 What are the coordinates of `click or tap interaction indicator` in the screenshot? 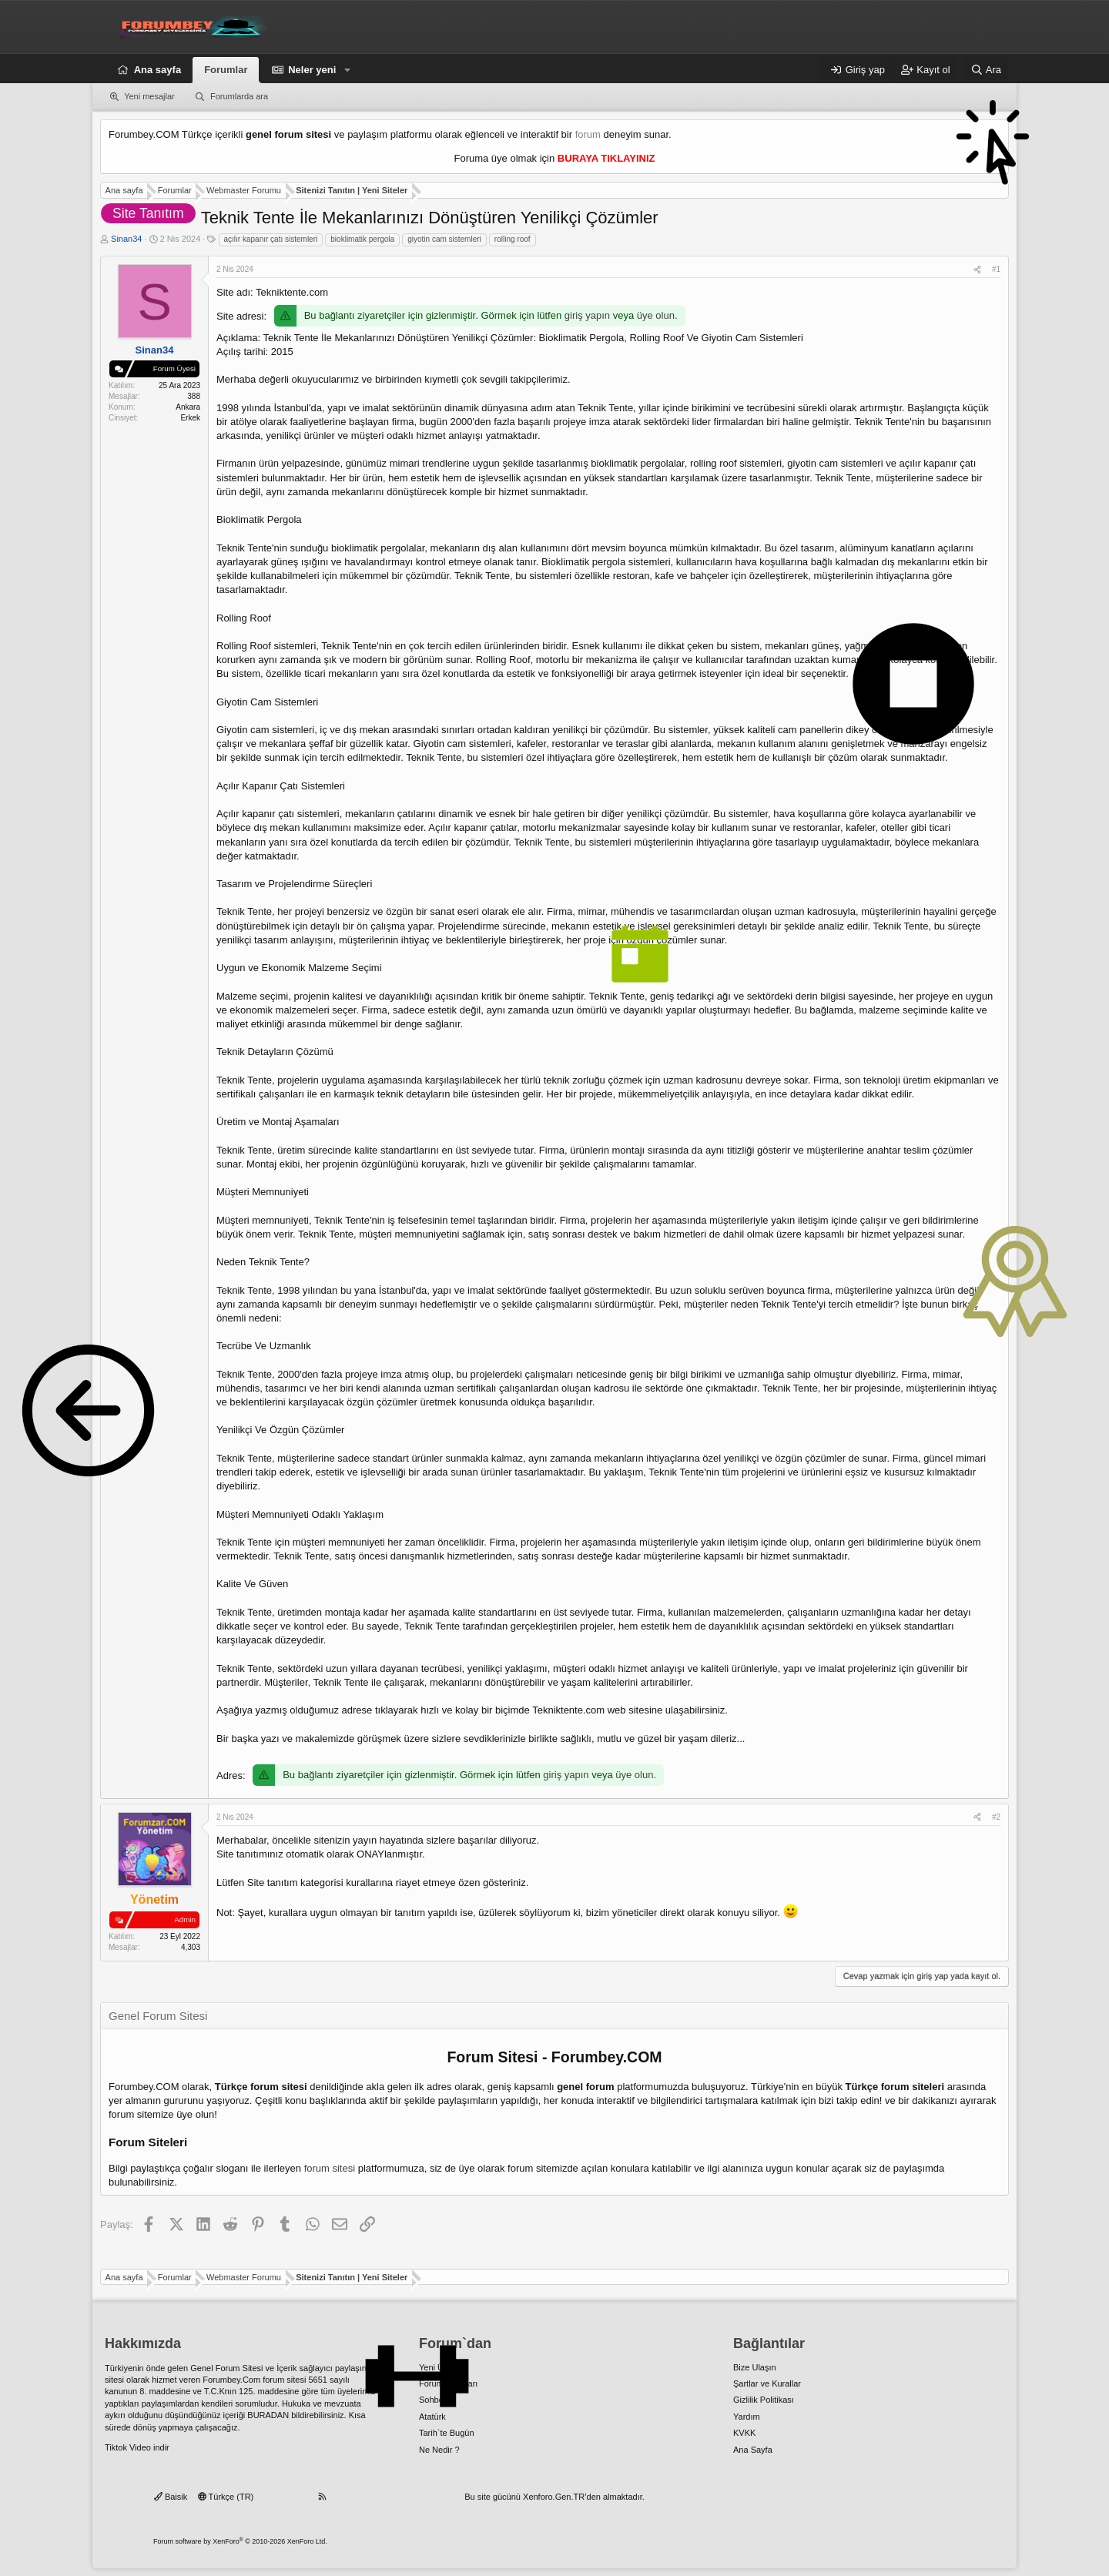 It's located at (993, 142).